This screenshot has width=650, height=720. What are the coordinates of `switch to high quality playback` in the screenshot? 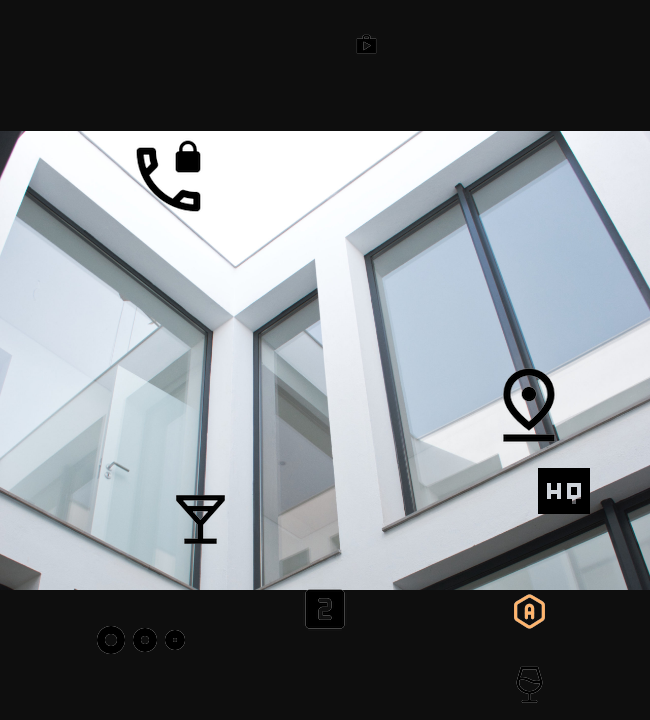 It's located at (564, 491).